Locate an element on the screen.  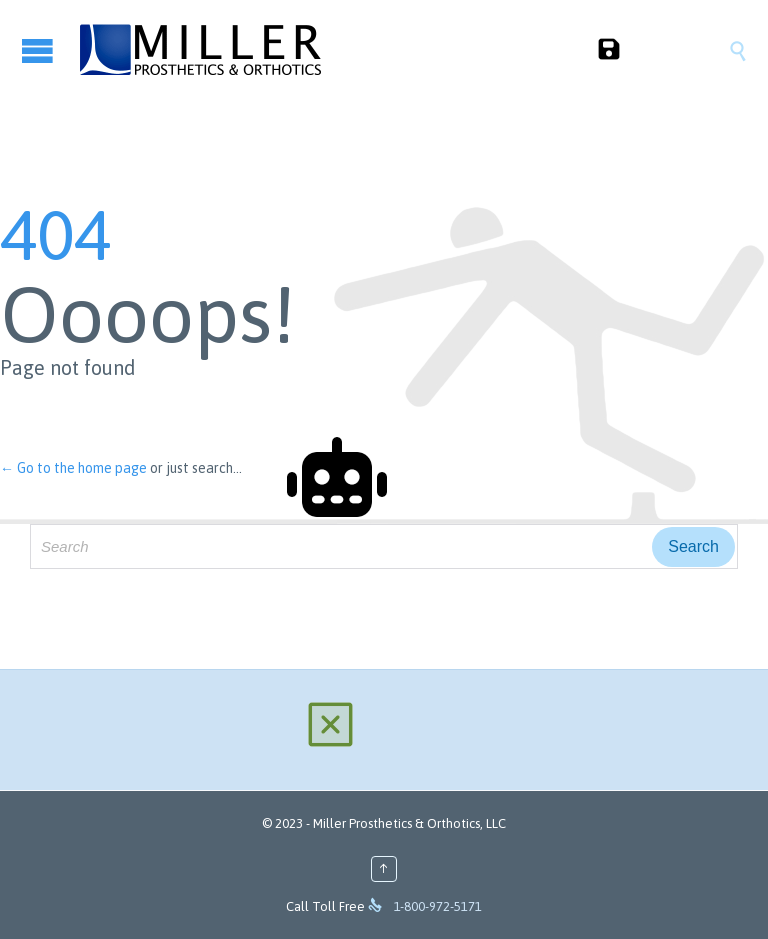
close or dismiss a dialog box is located at coordinates (330, 724).